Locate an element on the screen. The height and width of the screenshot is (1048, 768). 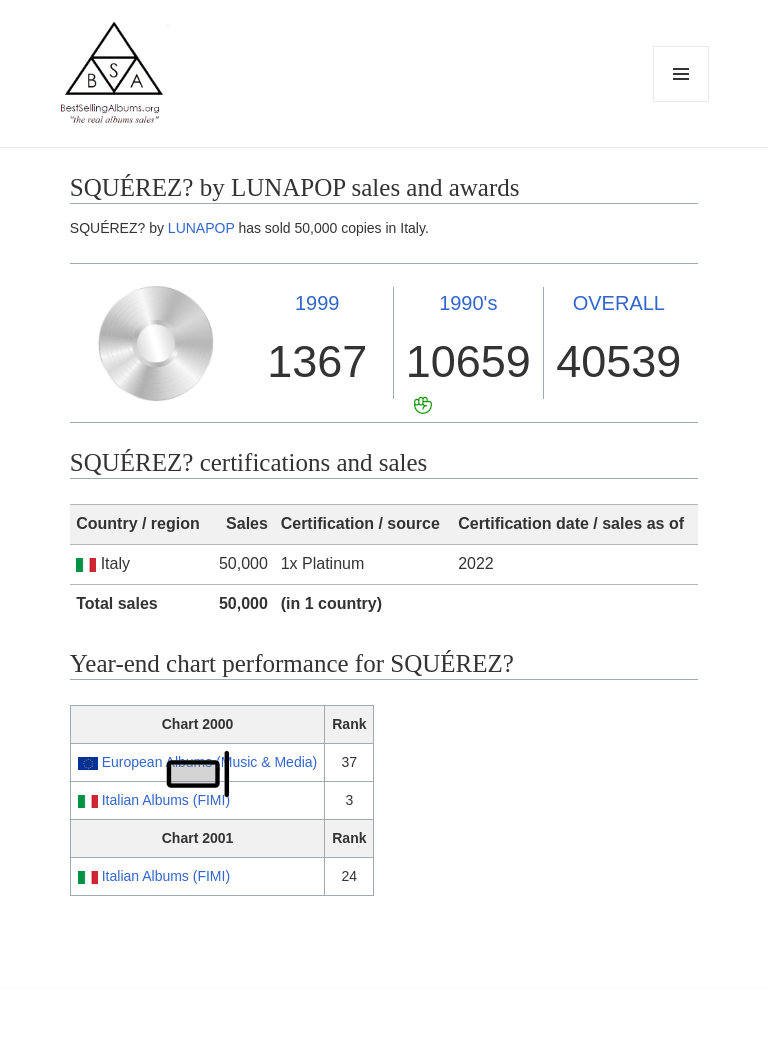
align content to the right is located at coordinates (199, 774).